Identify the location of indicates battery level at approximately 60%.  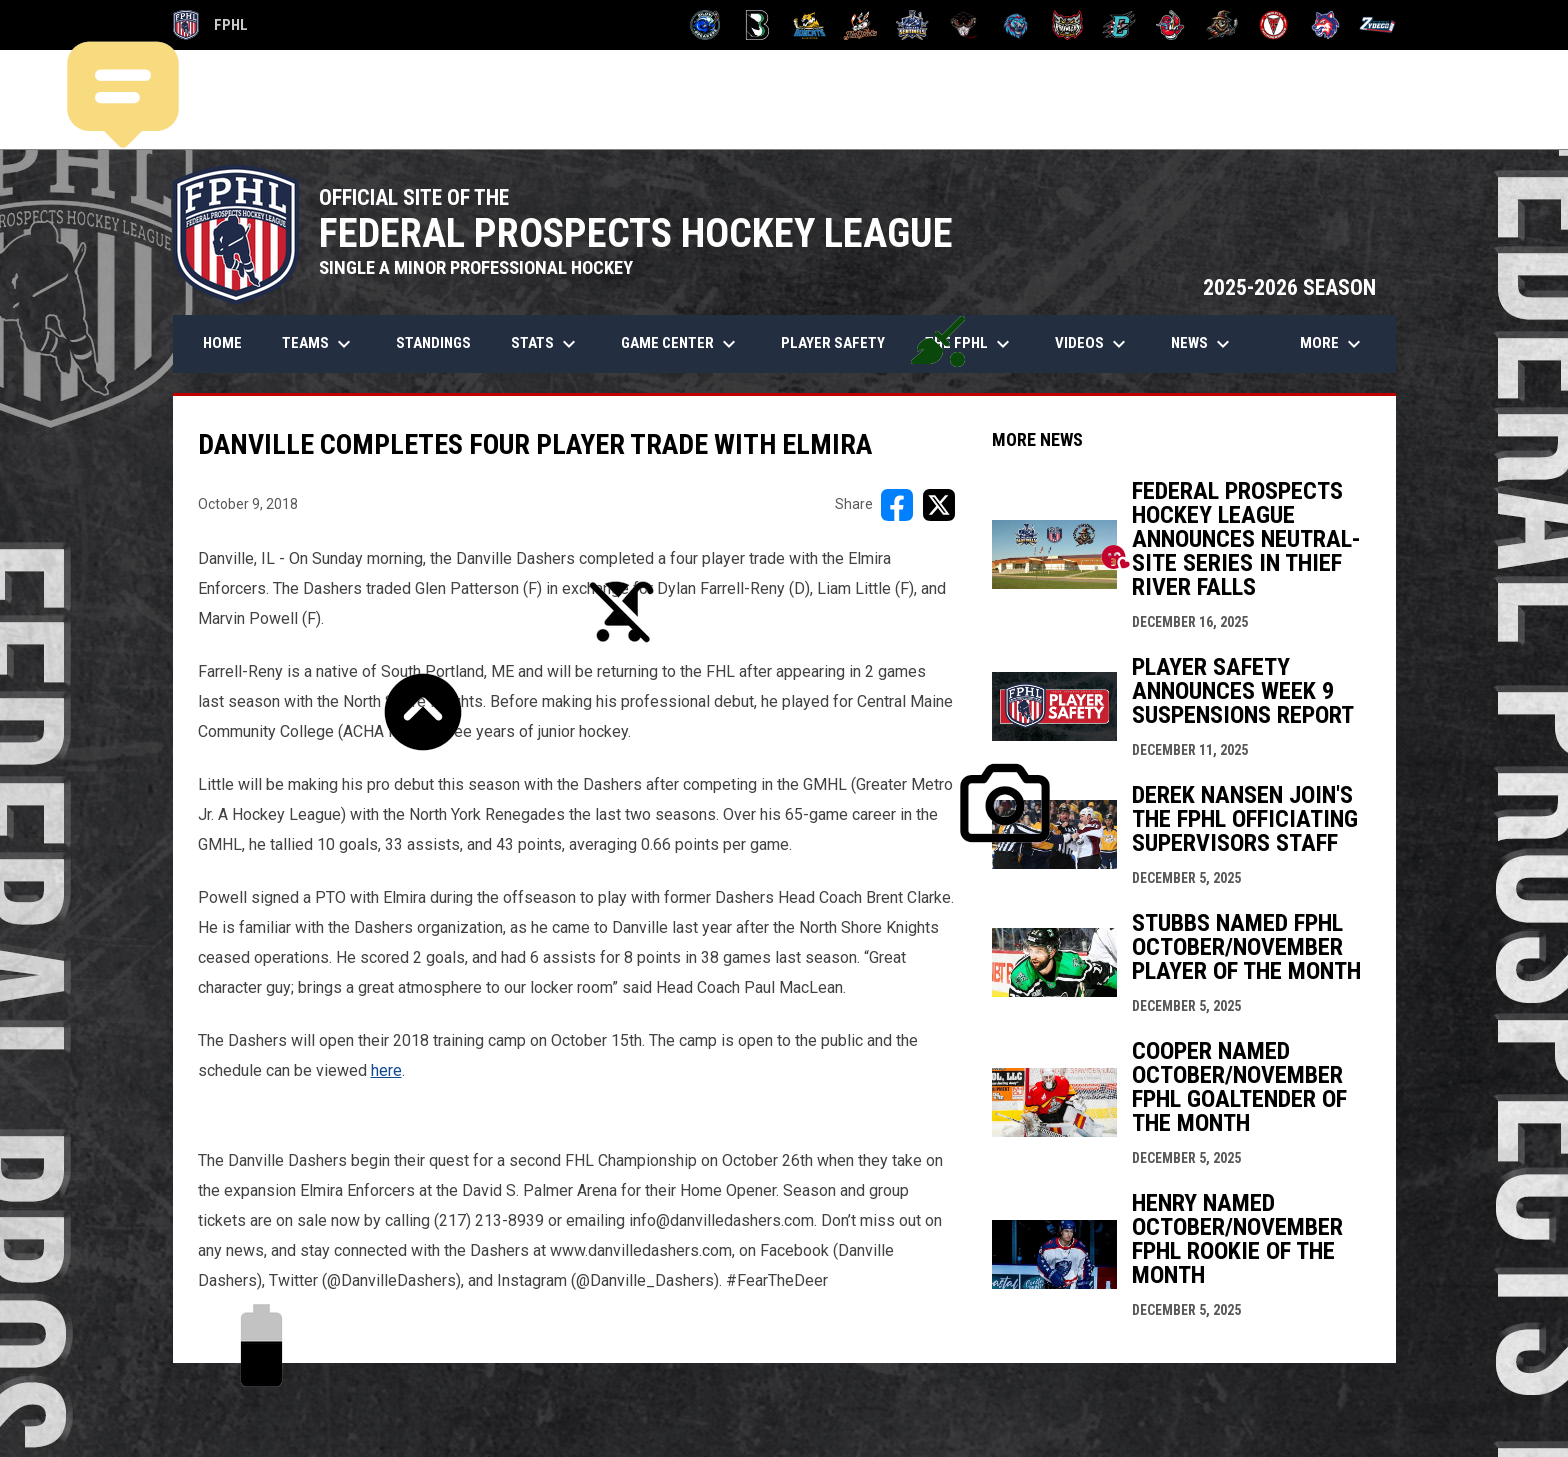
(261, 1345).